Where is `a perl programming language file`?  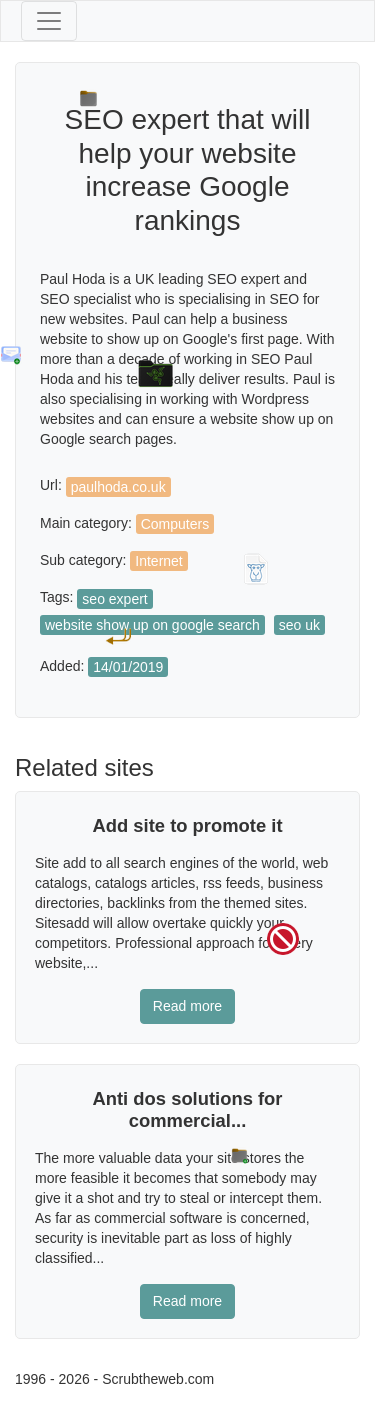
a perl programming language file is located at coordinates (256, 569).